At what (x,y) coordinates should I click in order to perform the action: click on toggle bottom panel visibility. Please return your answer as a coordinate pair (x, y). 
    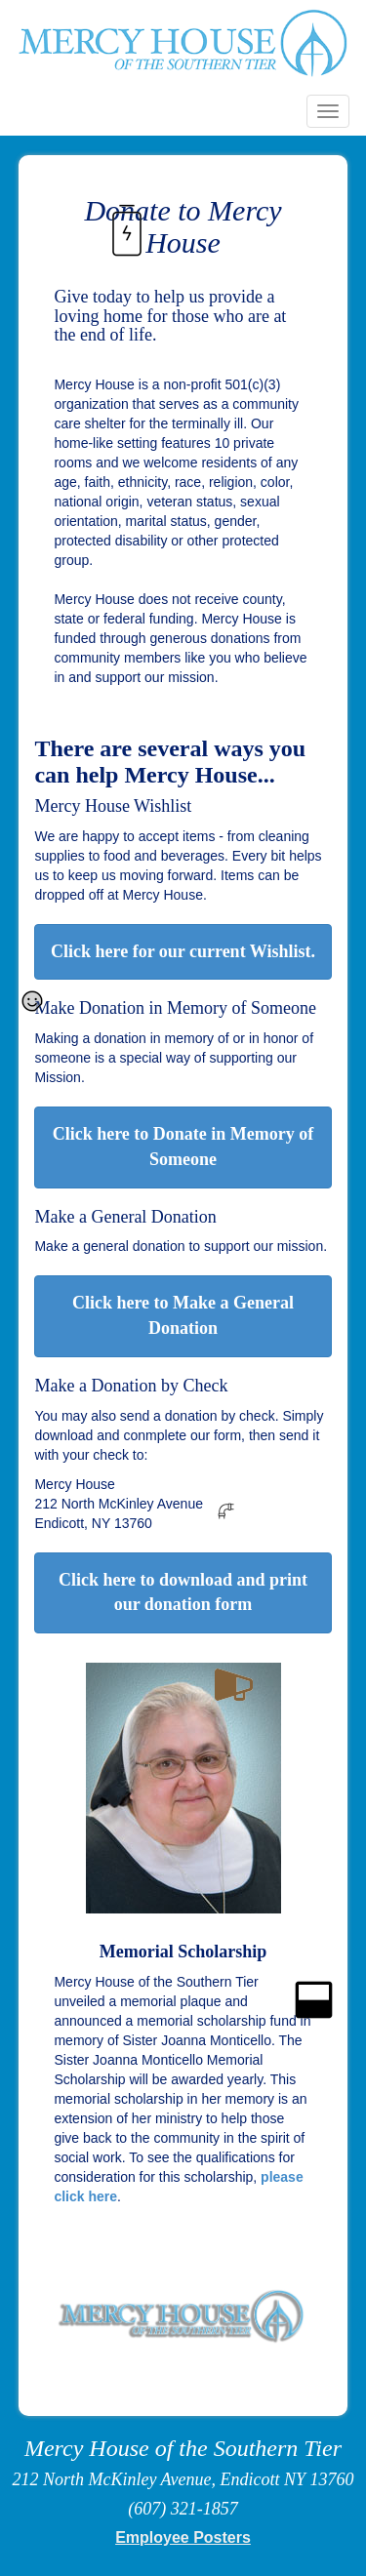
    Looking at the image, I should click on (313, 1999).